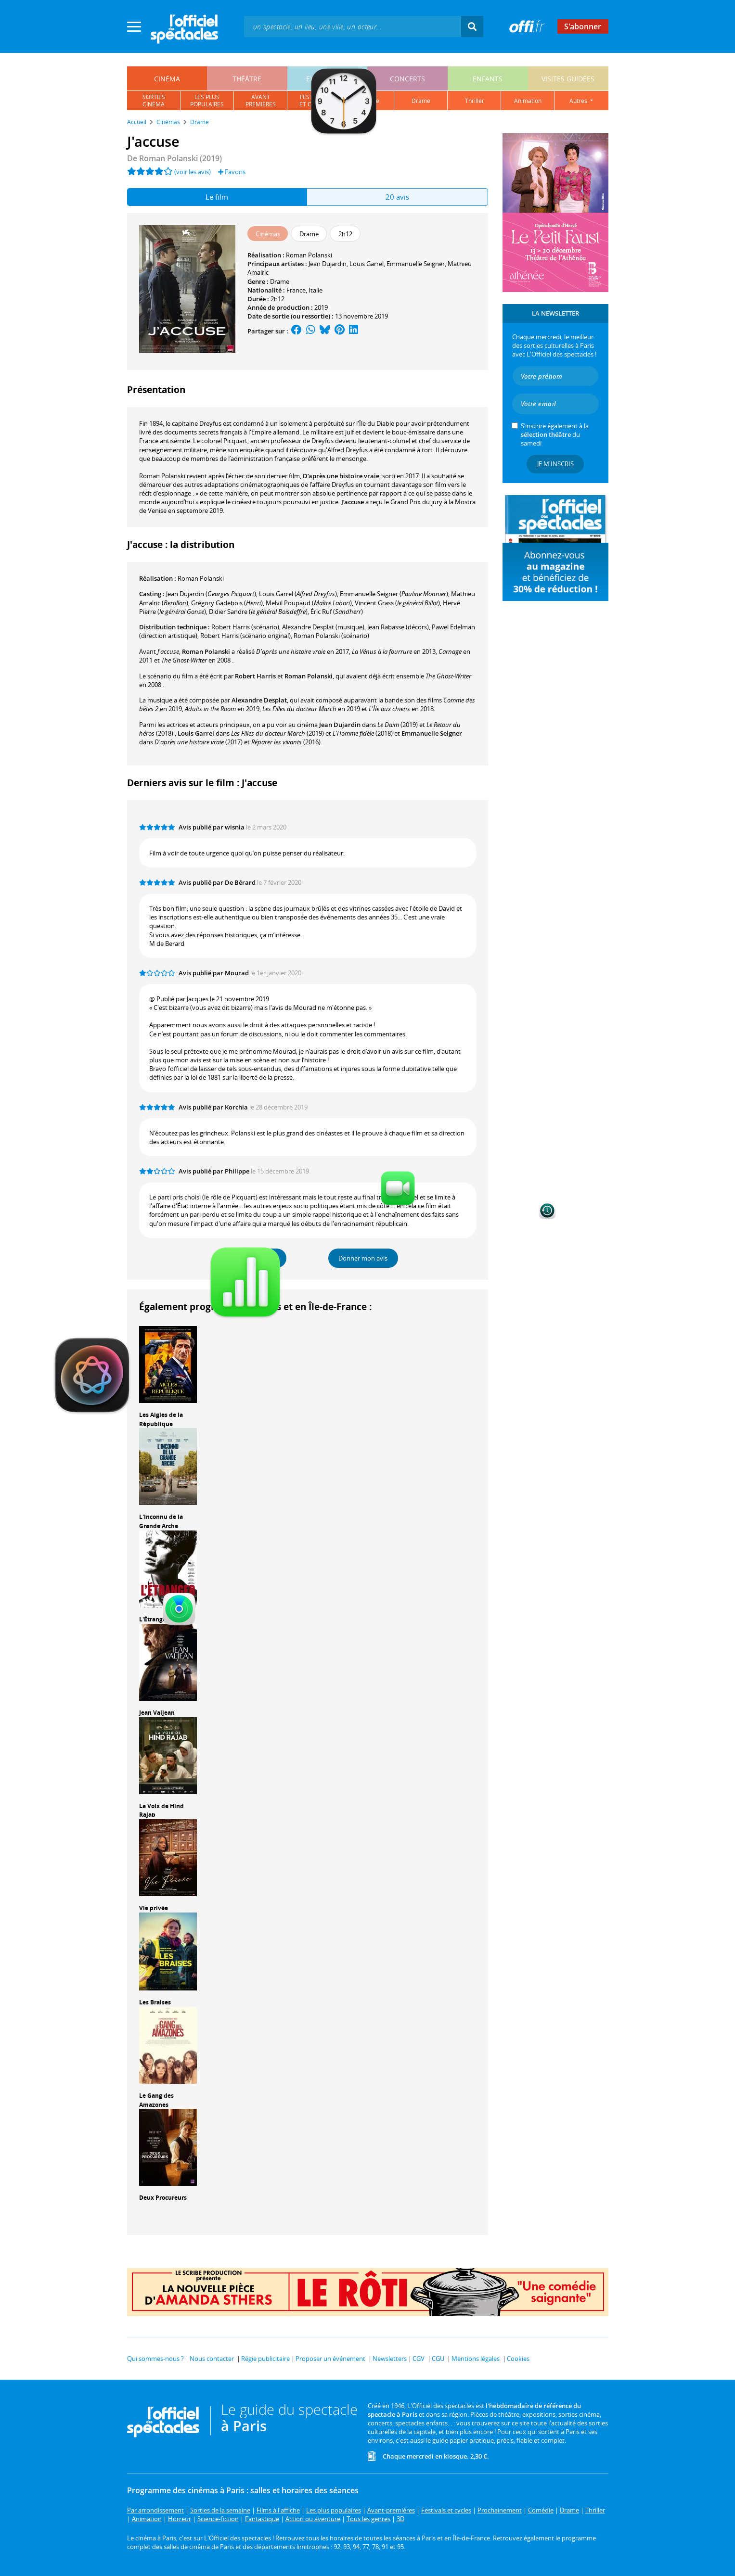 The image size is (735, 2576). What do you see at coordinates (179, 1609) in the screenshot?
I see `open the Find My app to locate devices or people` at bounding box center [179, 1609].